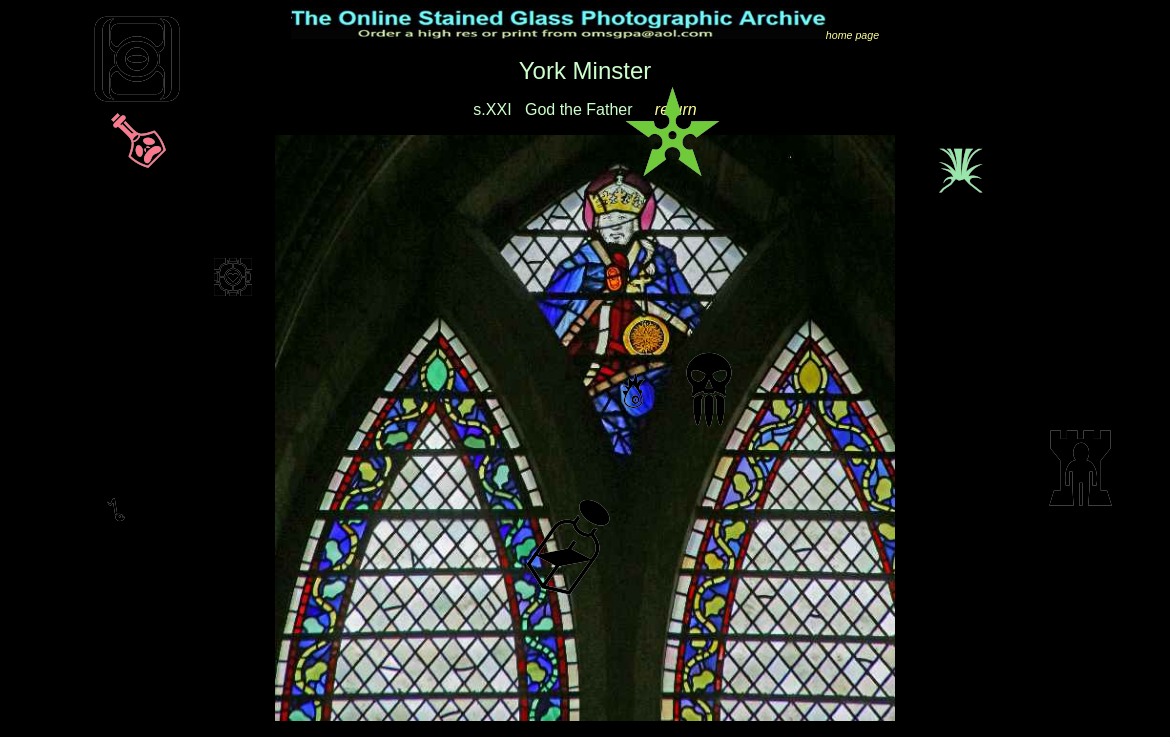  What do you see at coordinates (633, 390) in the screenshot?
I see `select a spirit or ethereal character class` at bounding box center [633, 390].